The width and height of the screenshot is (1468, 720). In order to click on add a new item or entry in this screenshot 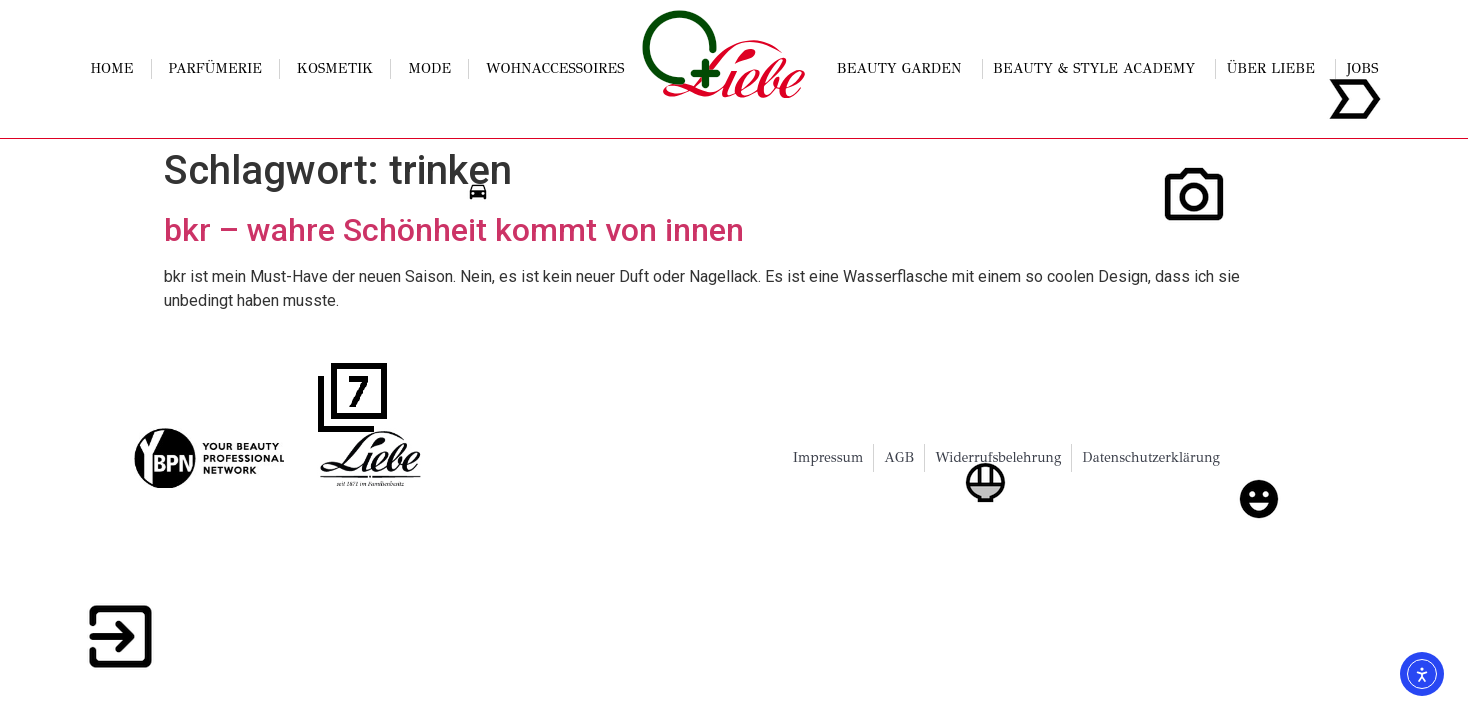, I will do `click(679, 47)`.